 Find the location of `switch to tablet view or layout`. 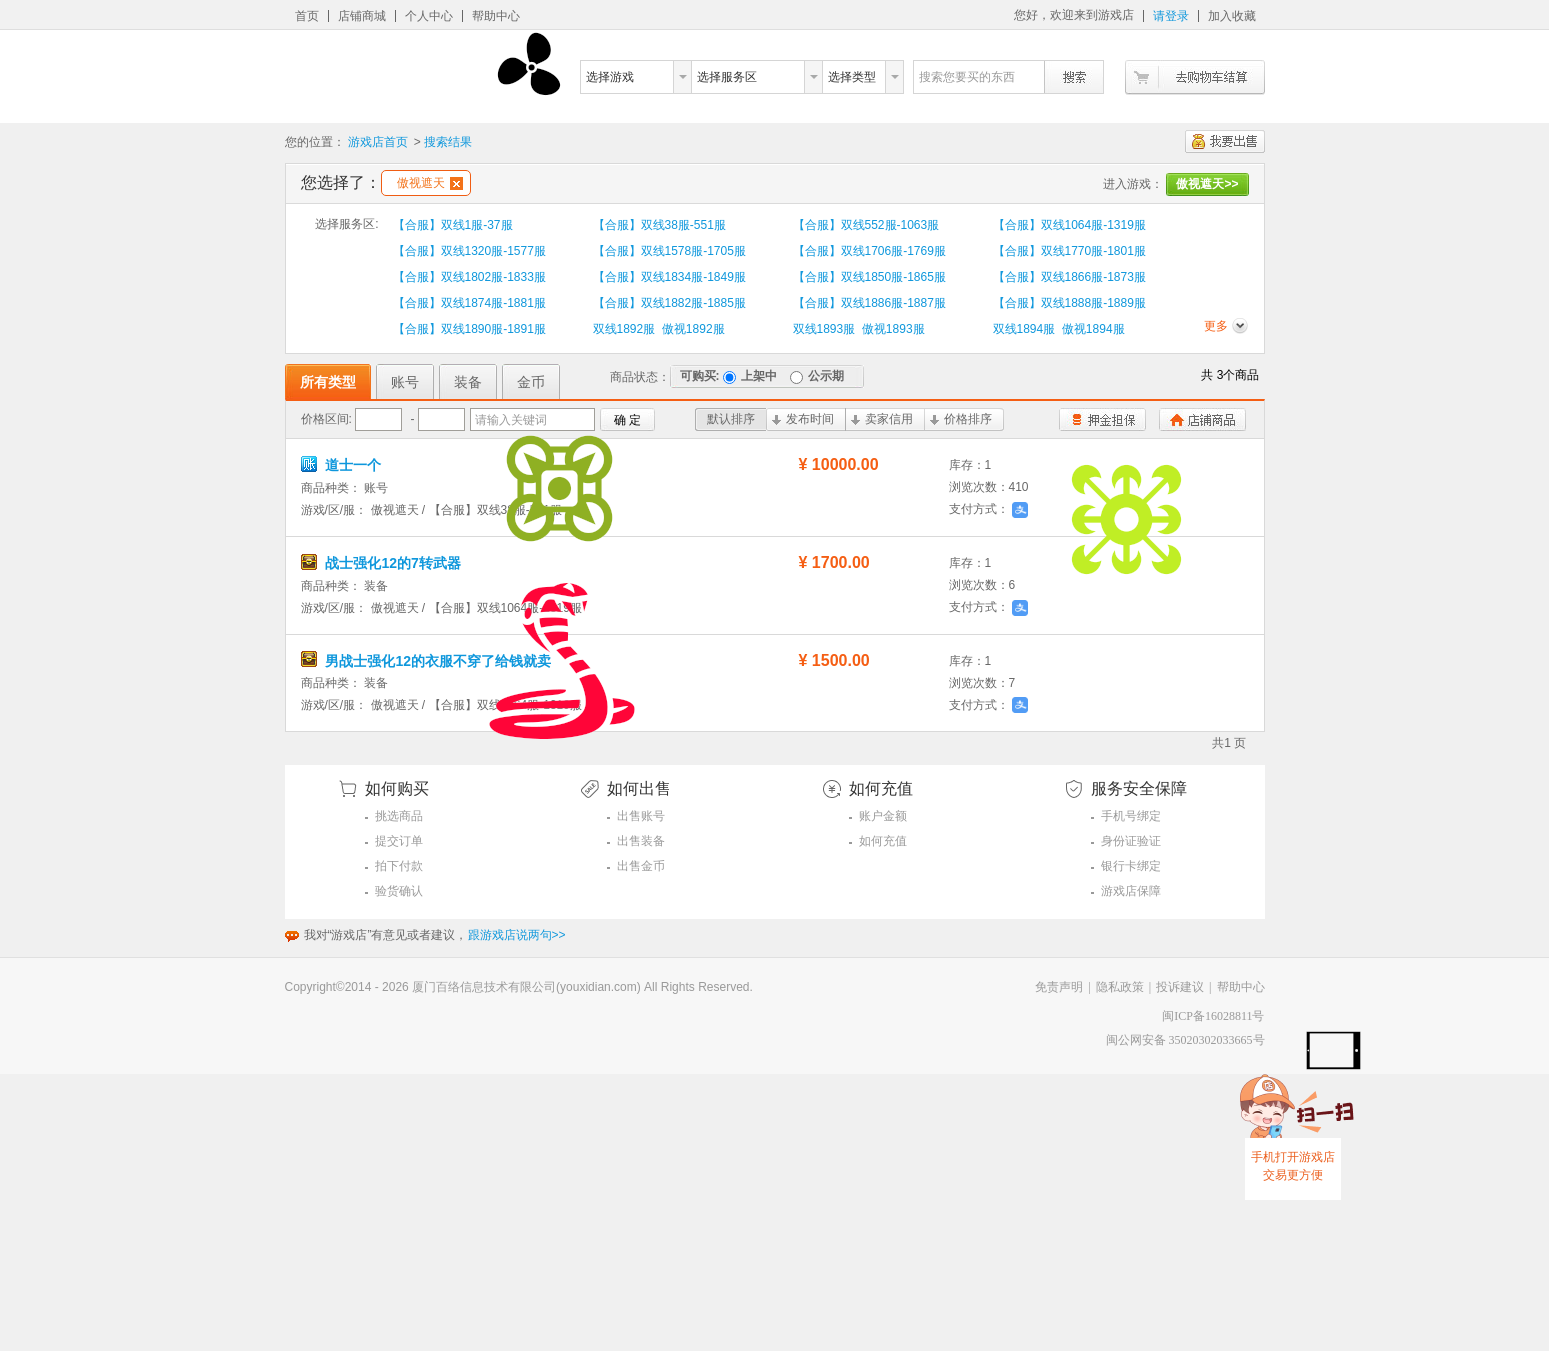

switch to tablet view or layout is located at coordinates (1333, 1050).